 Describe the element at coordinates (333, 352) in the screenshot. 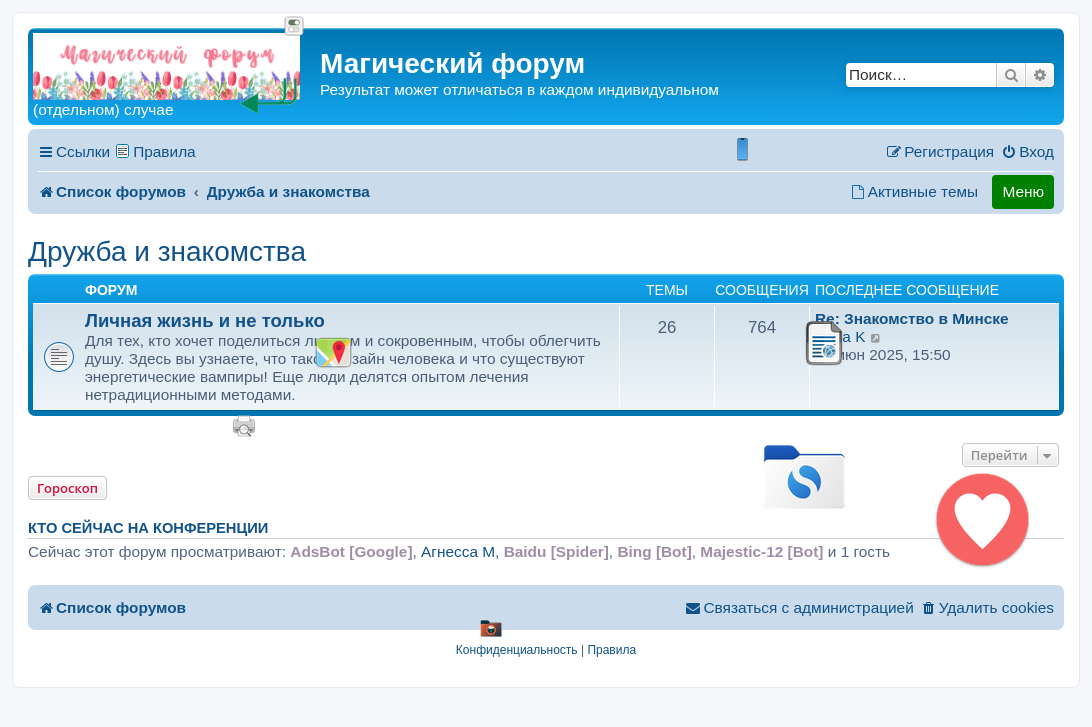

I see `open gnome maps application` at that location.